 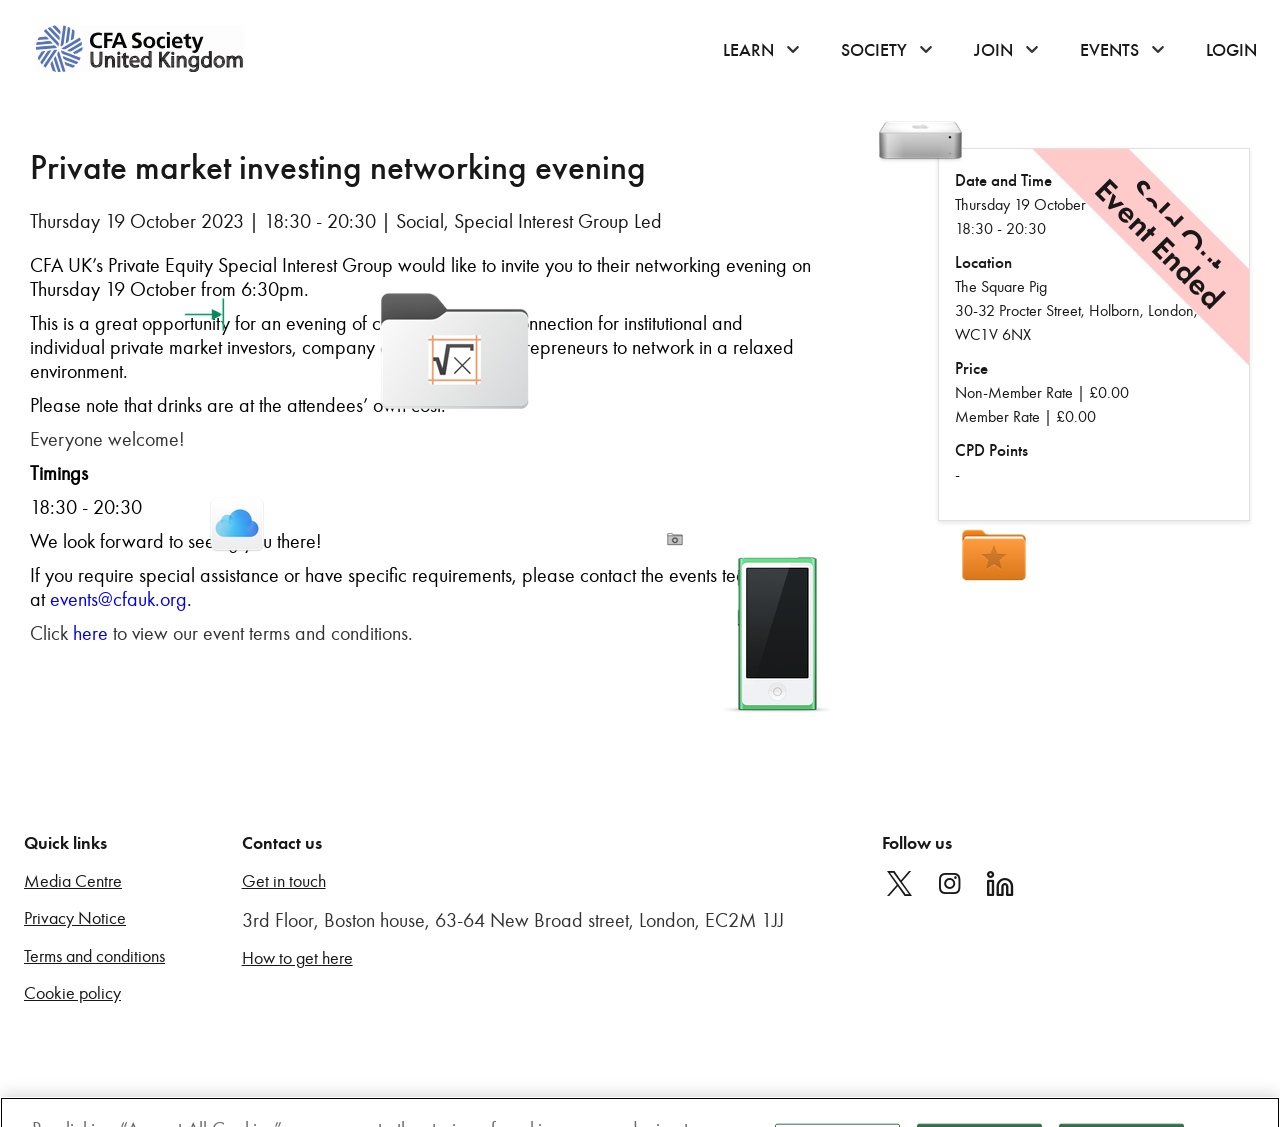 What do you see at coordinates (994, 555) in the screenshot?
I see `open your bookmarked files folder` at bounding box center [994, 555].